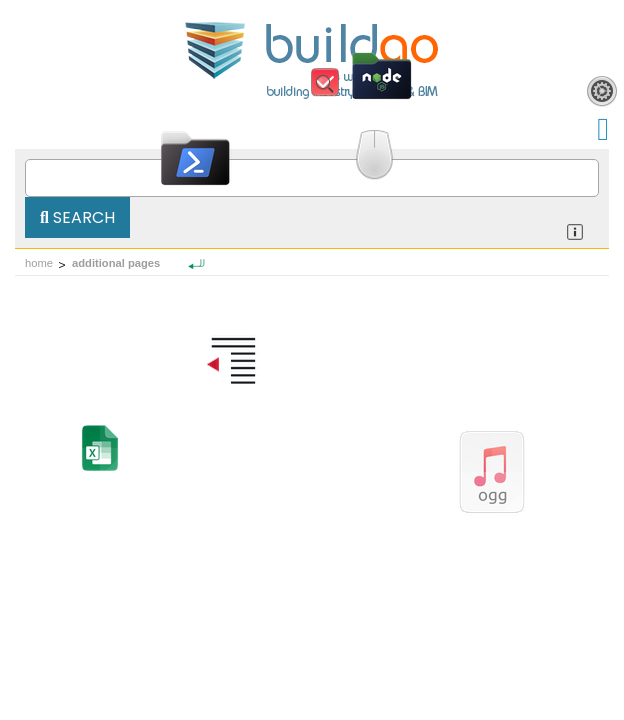 The width and height of the screenshot is (624, 720). Describe the element at coordinates (575, 232) in the screenshot. I see `view system information or details` at that location.